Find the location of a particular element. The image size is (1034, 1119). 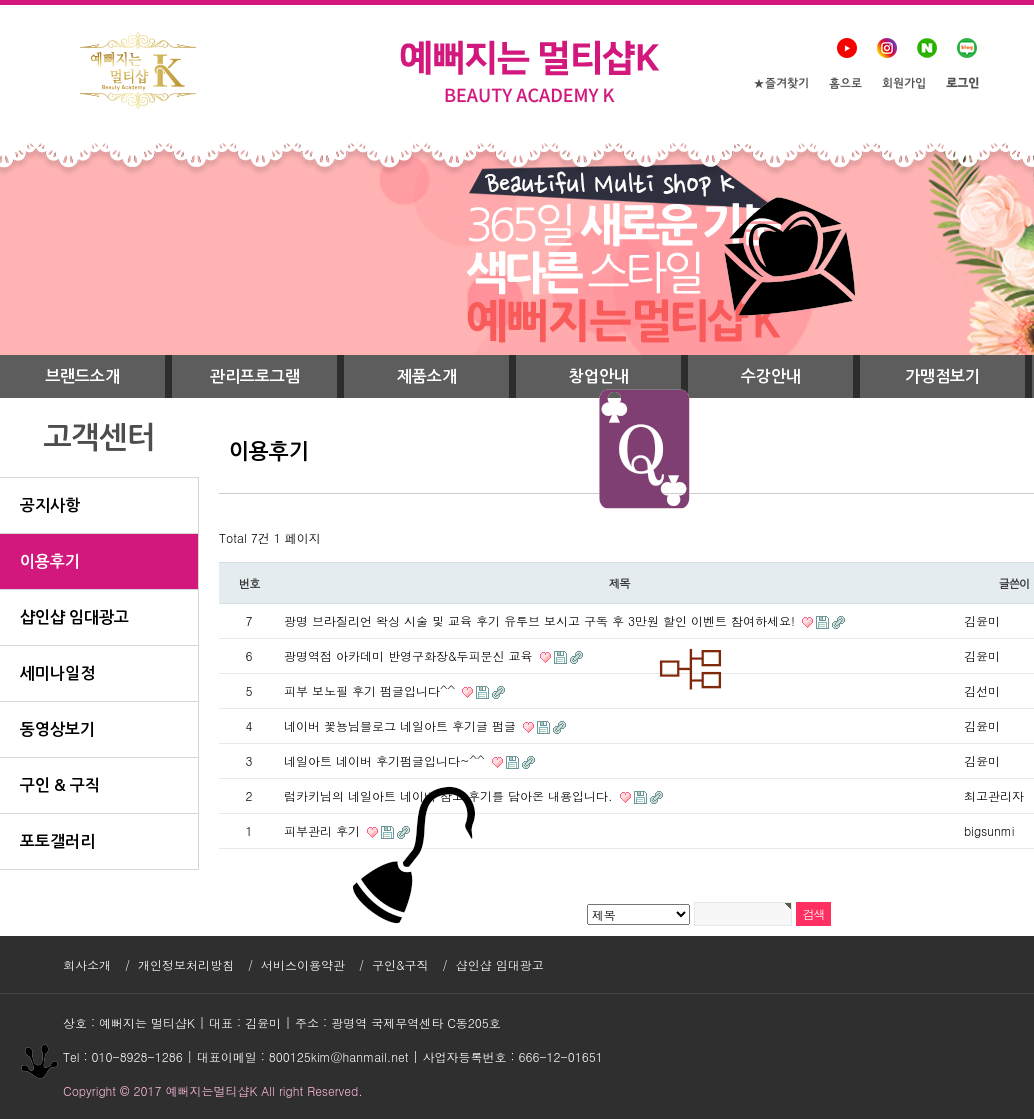

pirate or nautical themed game element is located at coordinates (414, 855).